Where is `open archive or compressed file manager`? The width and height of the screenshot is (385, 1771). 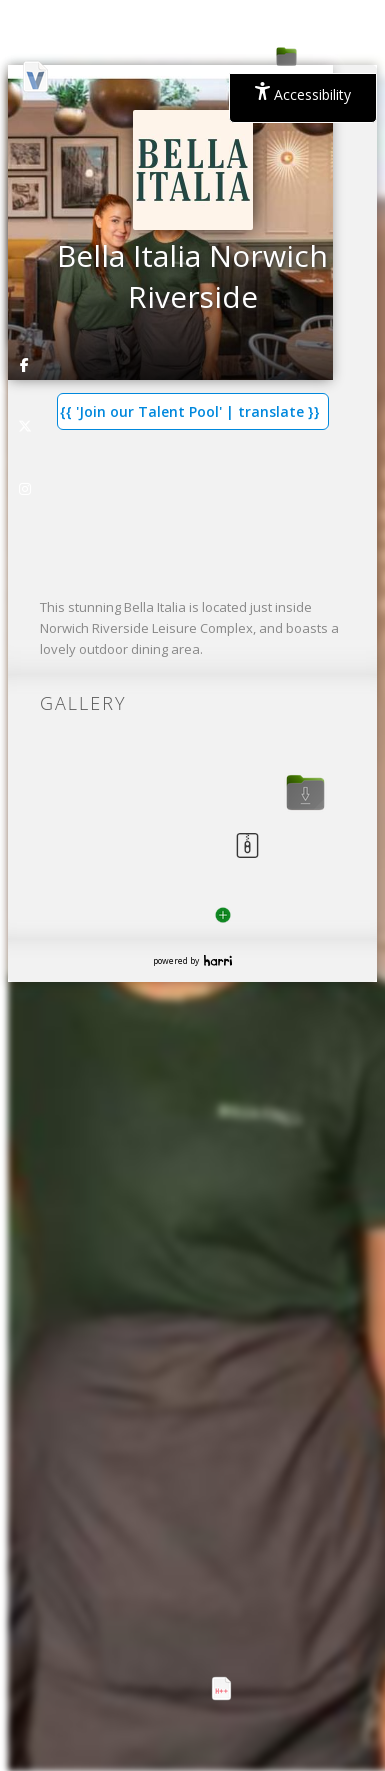
open archive or compressed file manager is located at coordinates (247, 845).